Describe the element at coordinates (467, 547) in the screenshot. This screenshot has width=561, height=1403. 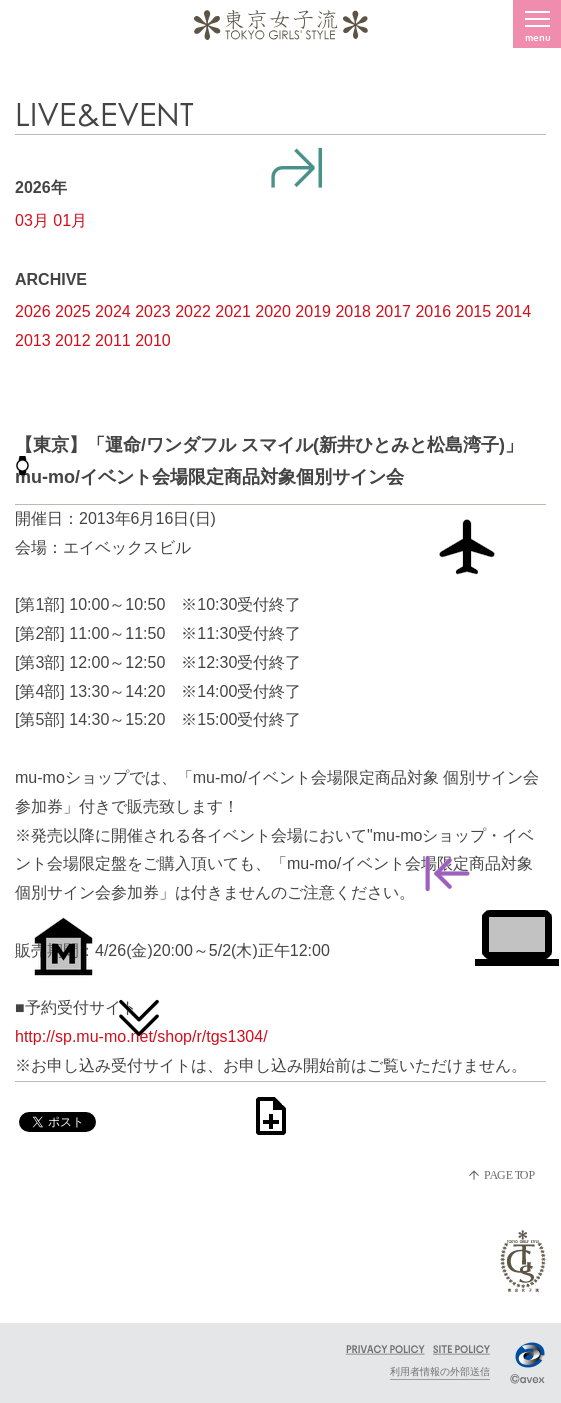
I see `access airport or flight information` at that location.